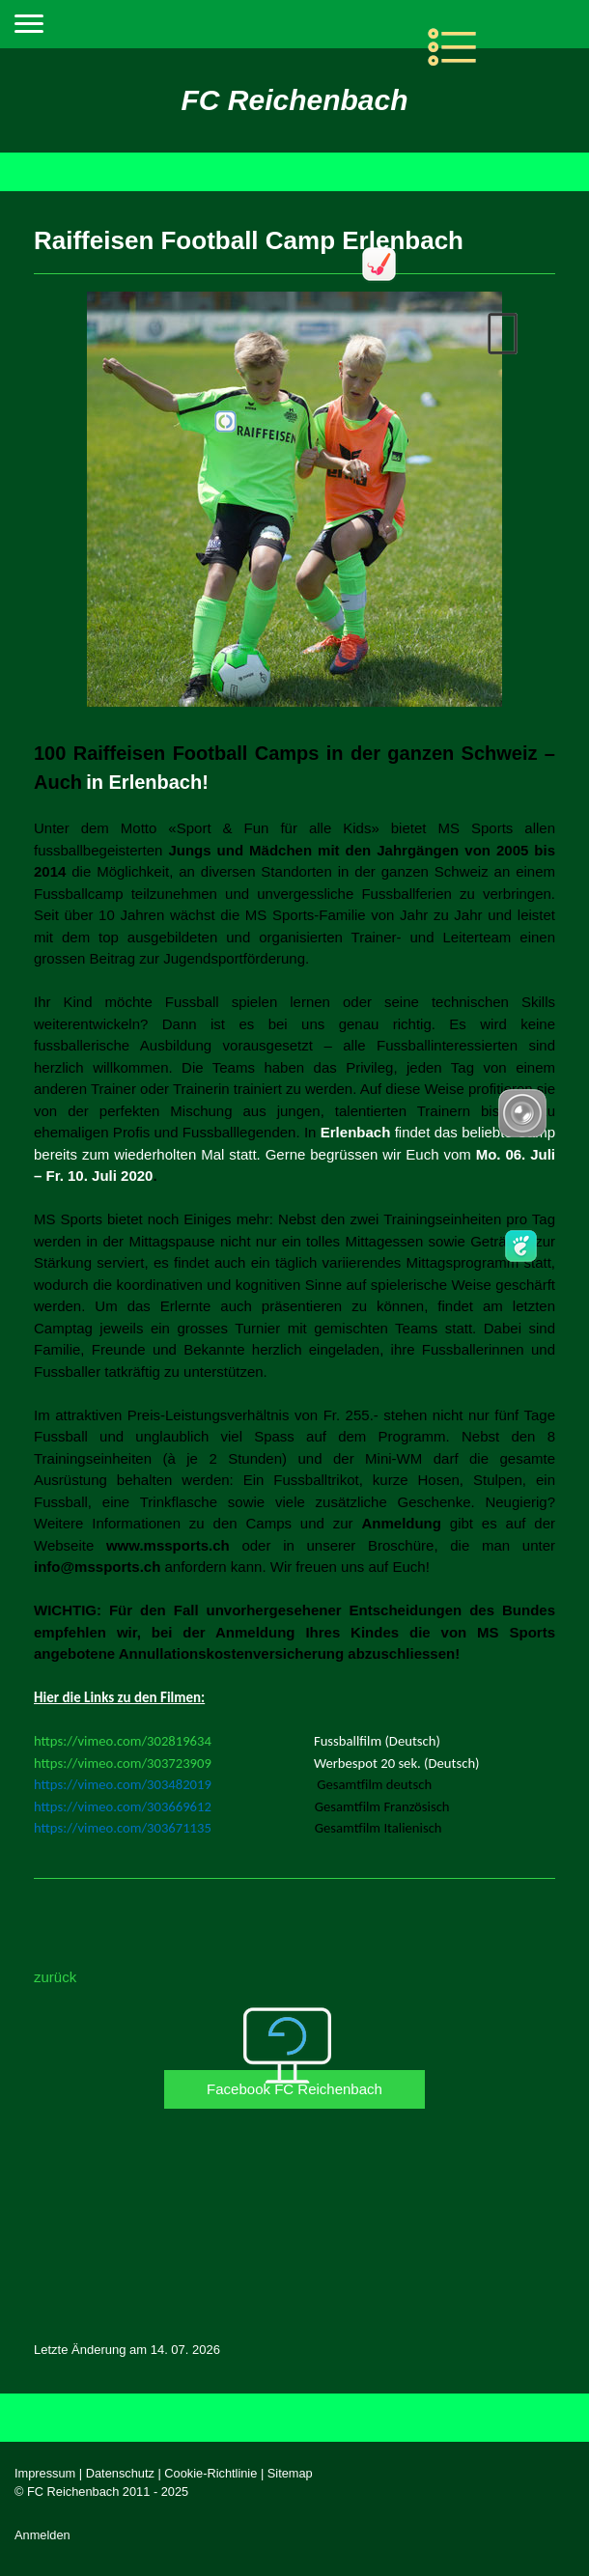 The image size is (589, 2576). Describe the element at coordinates (225, 421) in the screenshot. I see `open the AusweisApp for German digital ID authentication` at that location.